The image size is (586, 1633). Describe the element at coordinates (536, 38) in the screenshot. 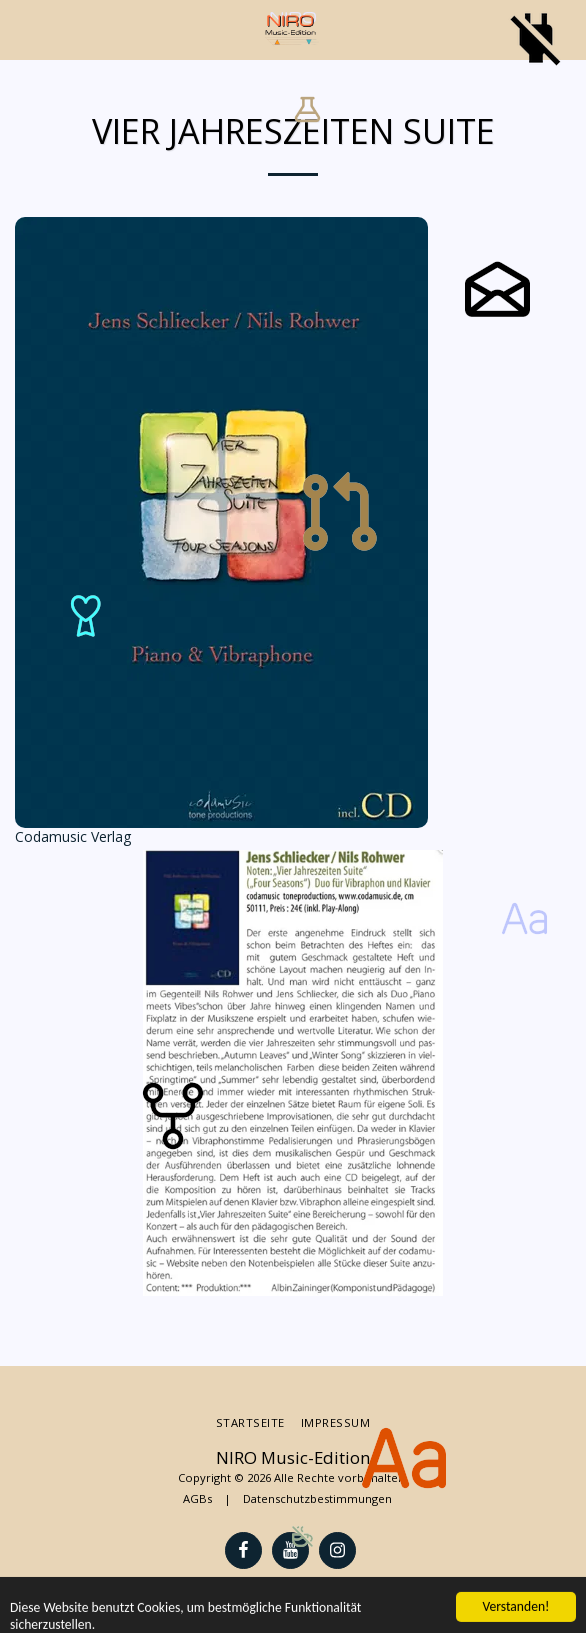

I see `power or electrical connection is disabled` at that location.